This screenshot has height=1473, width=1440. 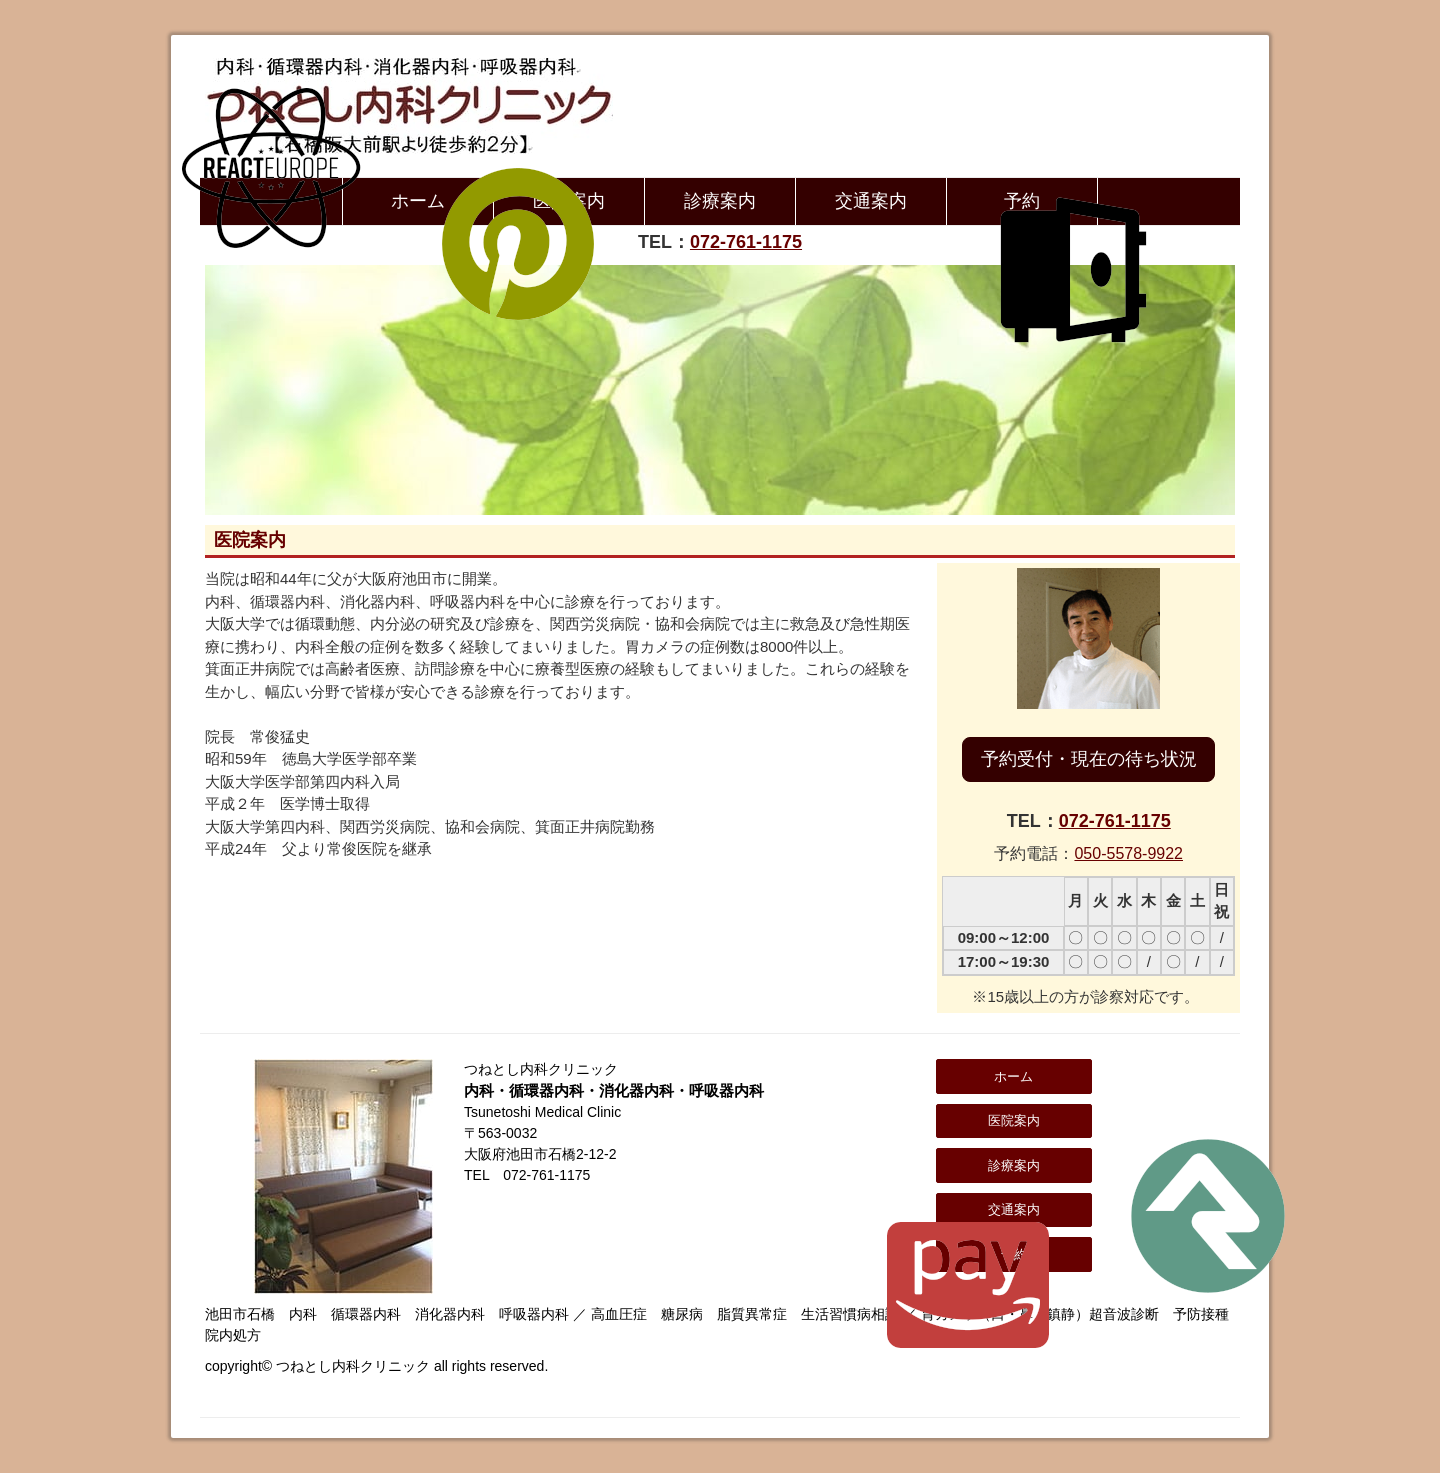 What do you see at coordinates (1208, 1216) in the screenshot?
I see `open Rock RMS church management app` at bounding box center [1208, 1216].